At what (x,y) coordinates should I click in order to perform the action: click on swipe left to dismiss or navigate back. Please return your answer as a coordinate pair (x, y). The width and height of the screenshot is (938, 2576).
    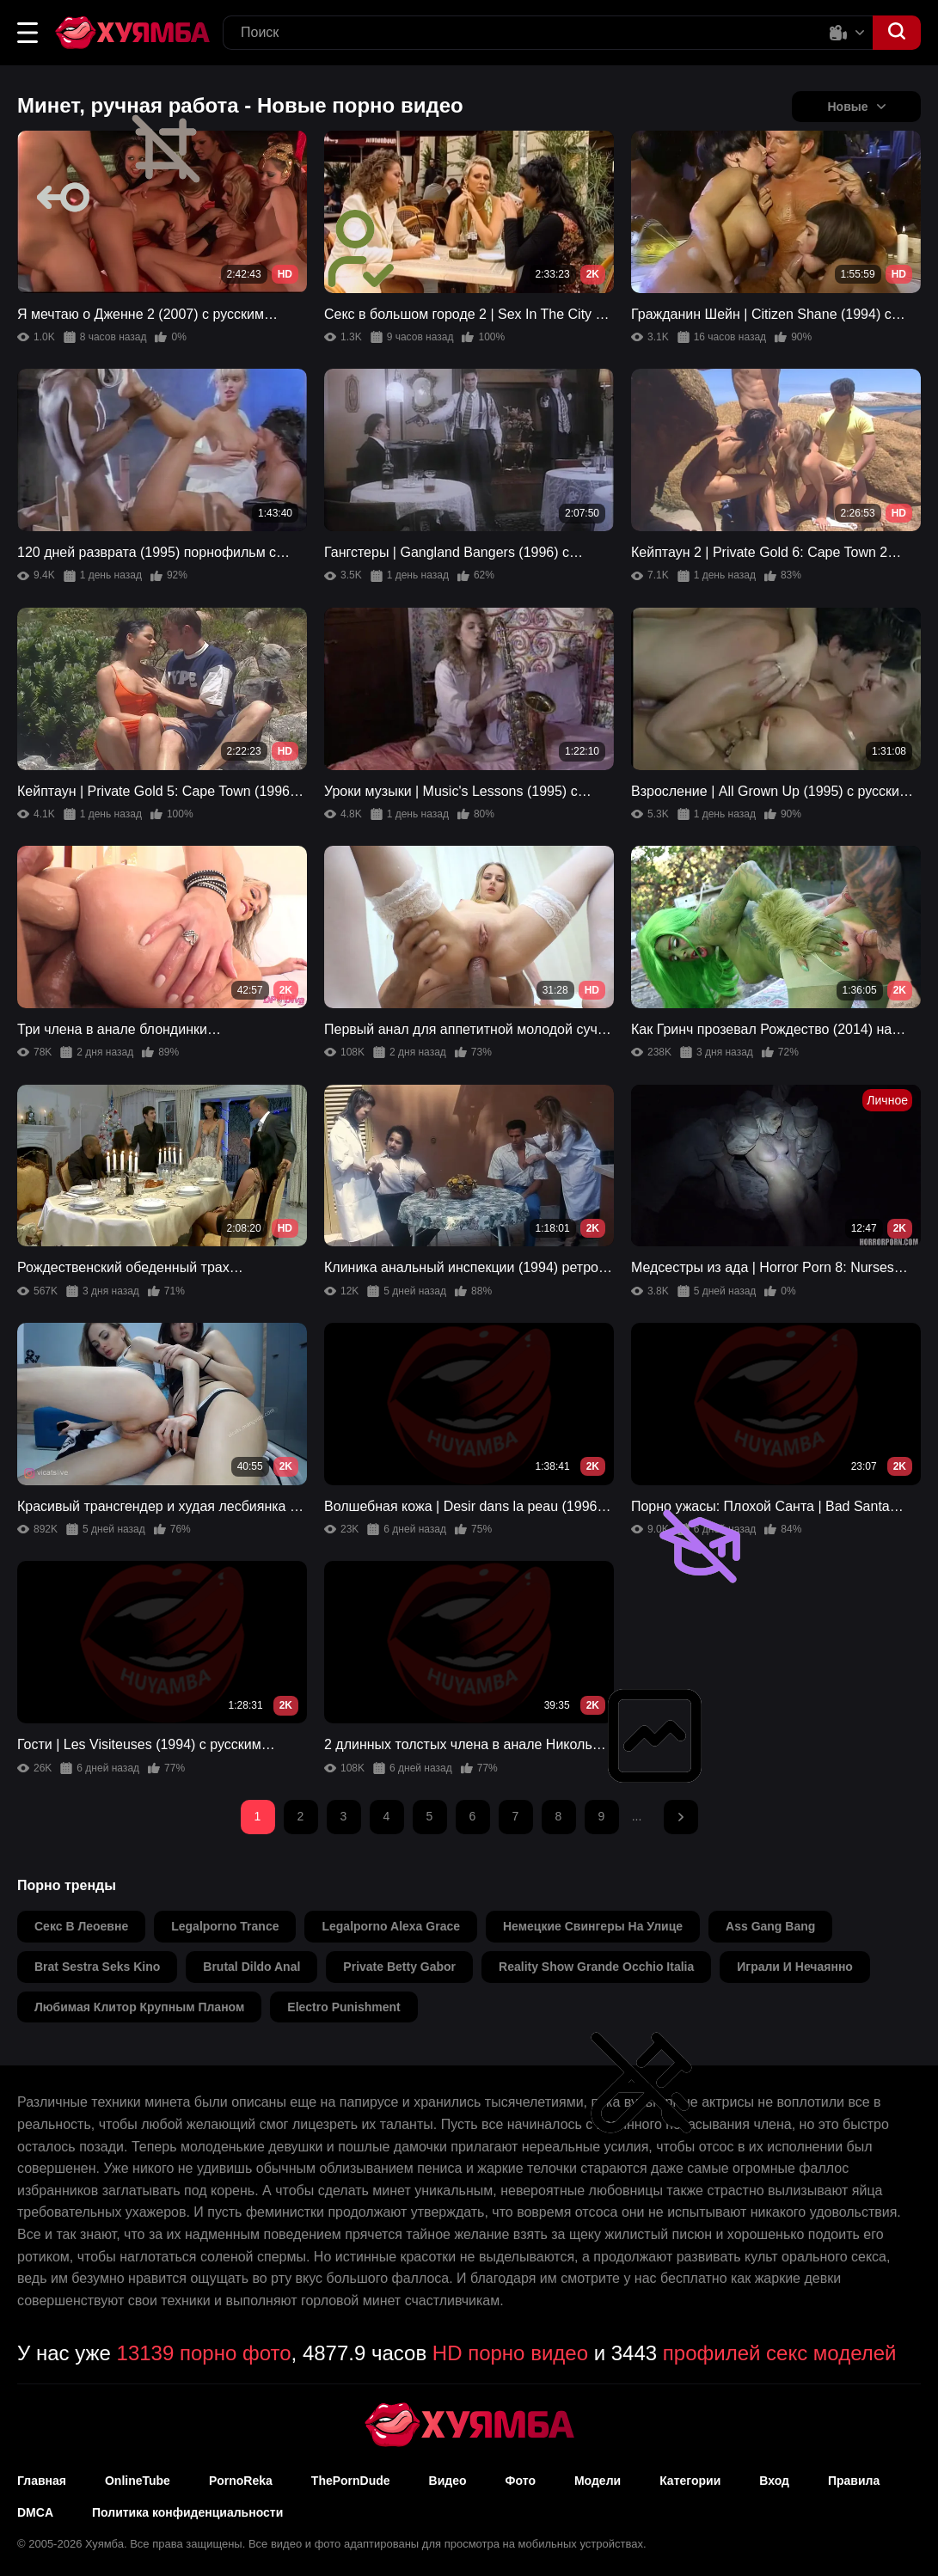
    Looking at the image, I should click on (63, 197).